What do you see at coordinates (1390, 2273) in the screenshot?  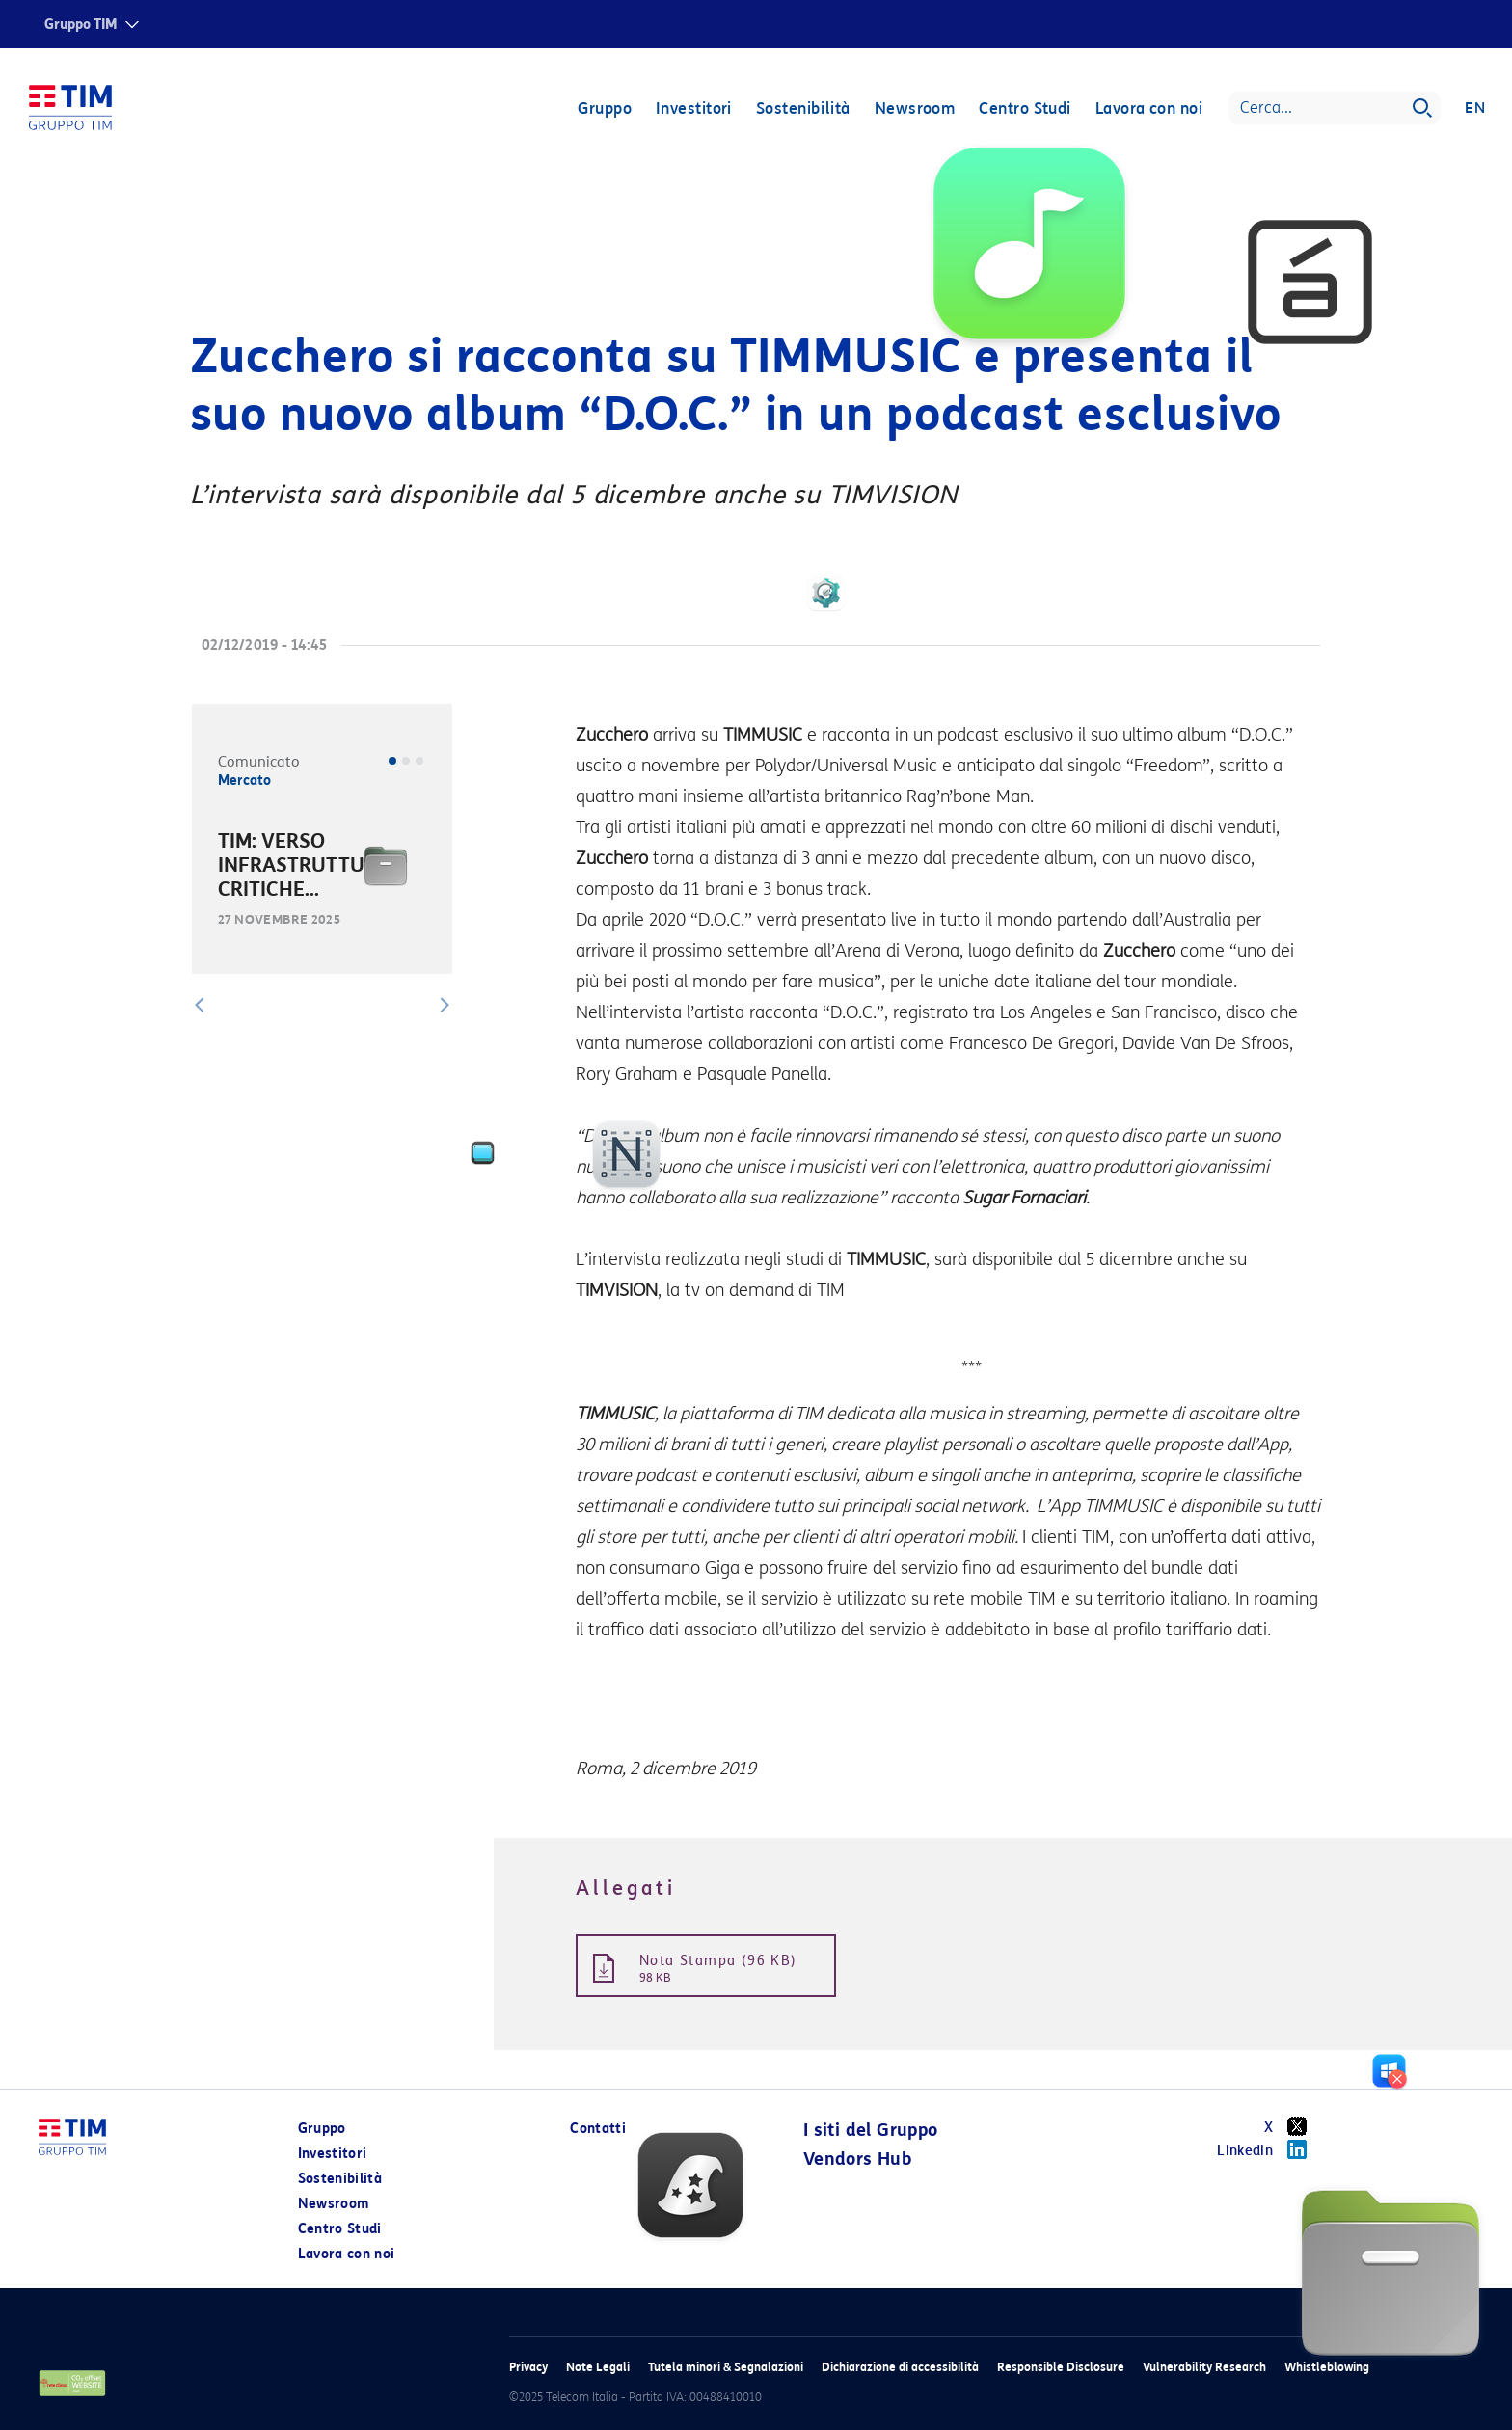 I see `open the file manager application` at bounding box center [1390, 2273].